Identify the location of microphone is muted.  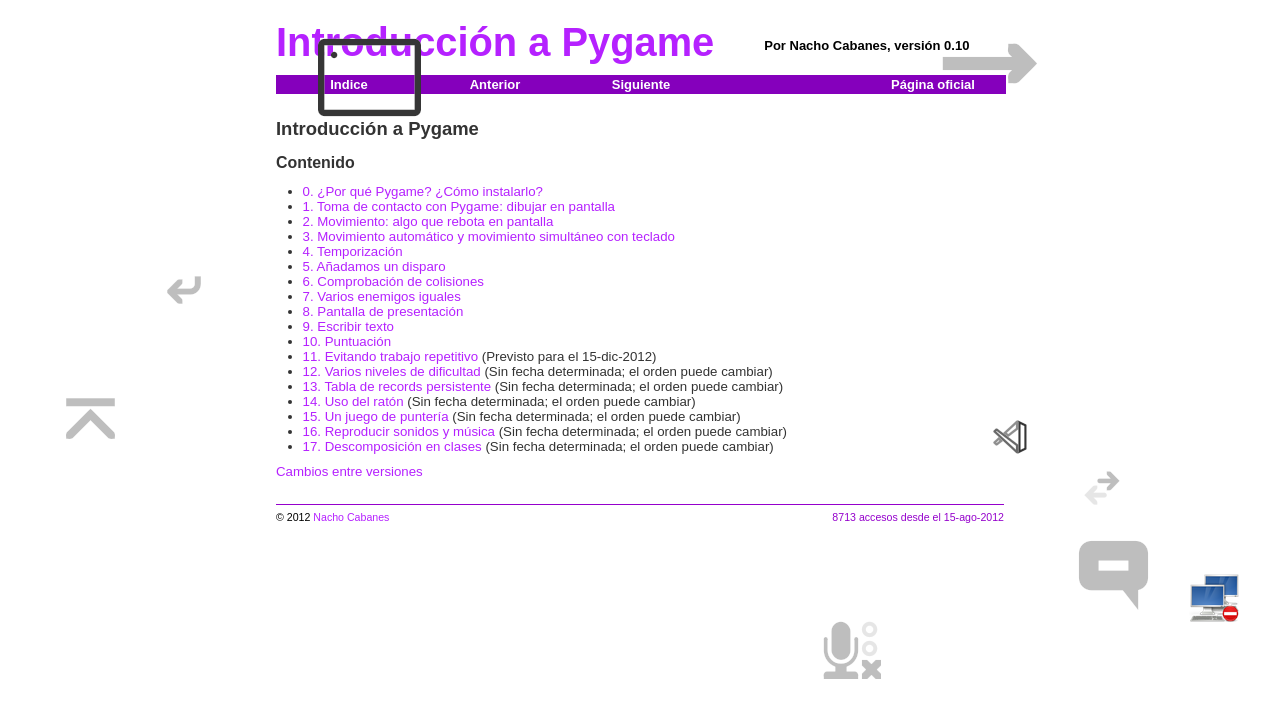
(850, 648).